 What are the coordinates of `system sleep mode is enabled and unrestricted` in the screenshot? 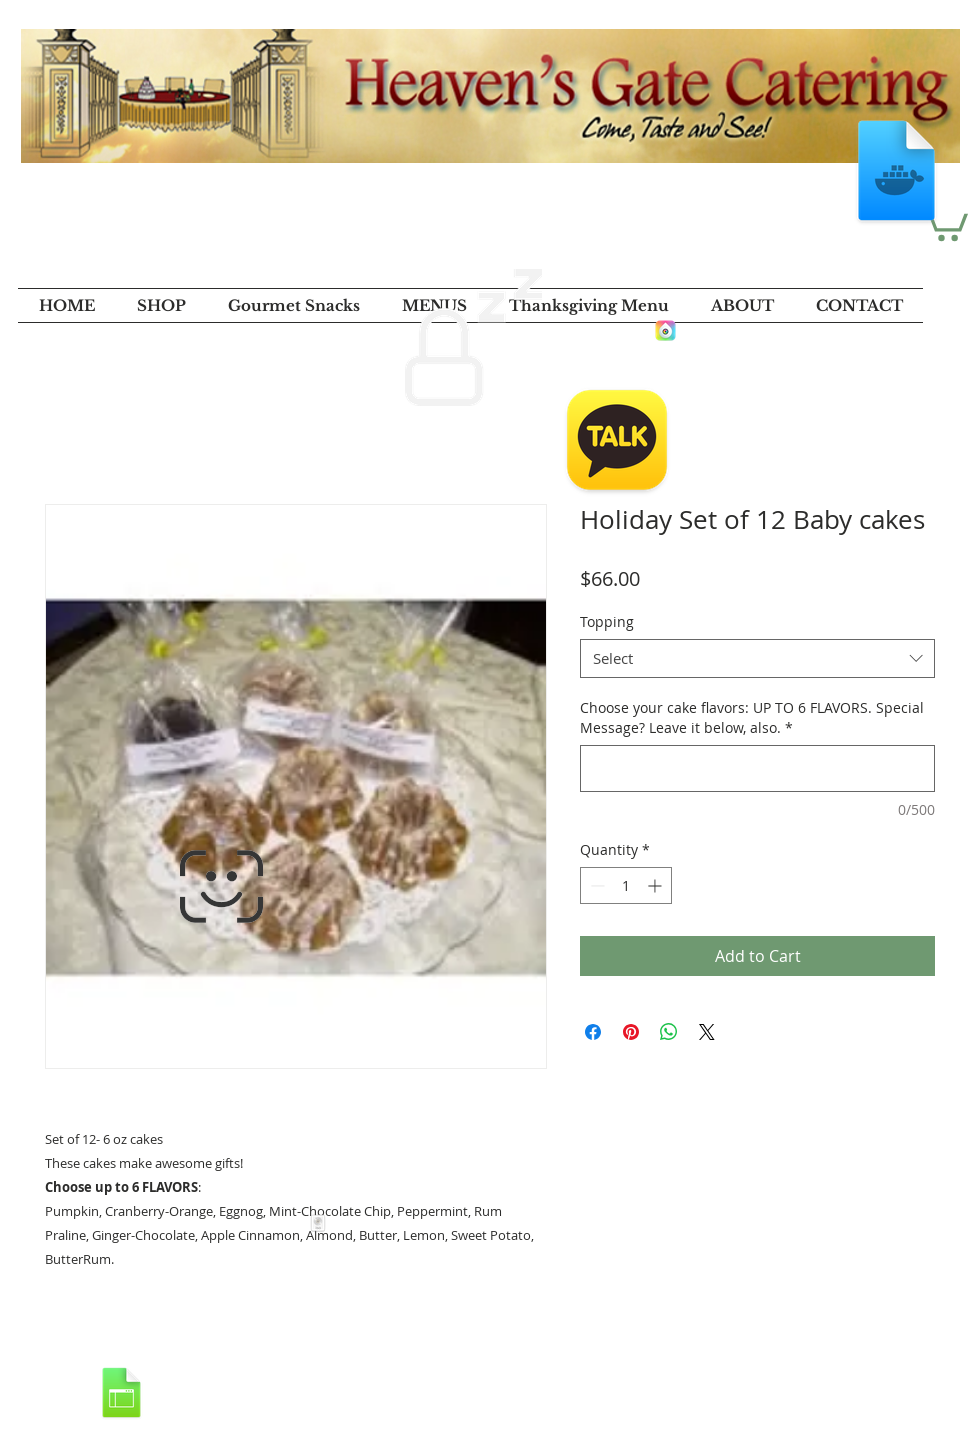 It's located at (473, 337).